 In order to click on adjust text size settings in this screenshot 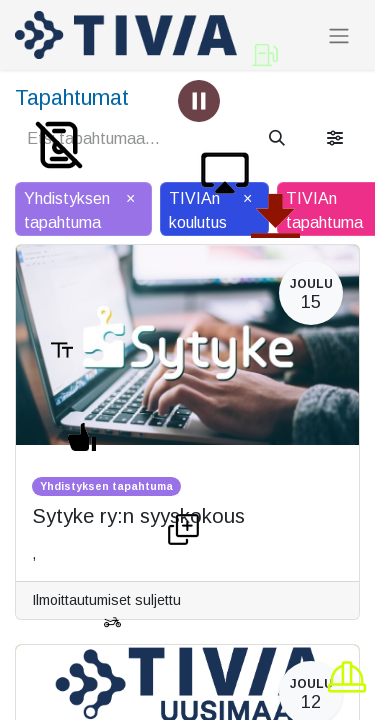, I will do `click(62, 350)`.